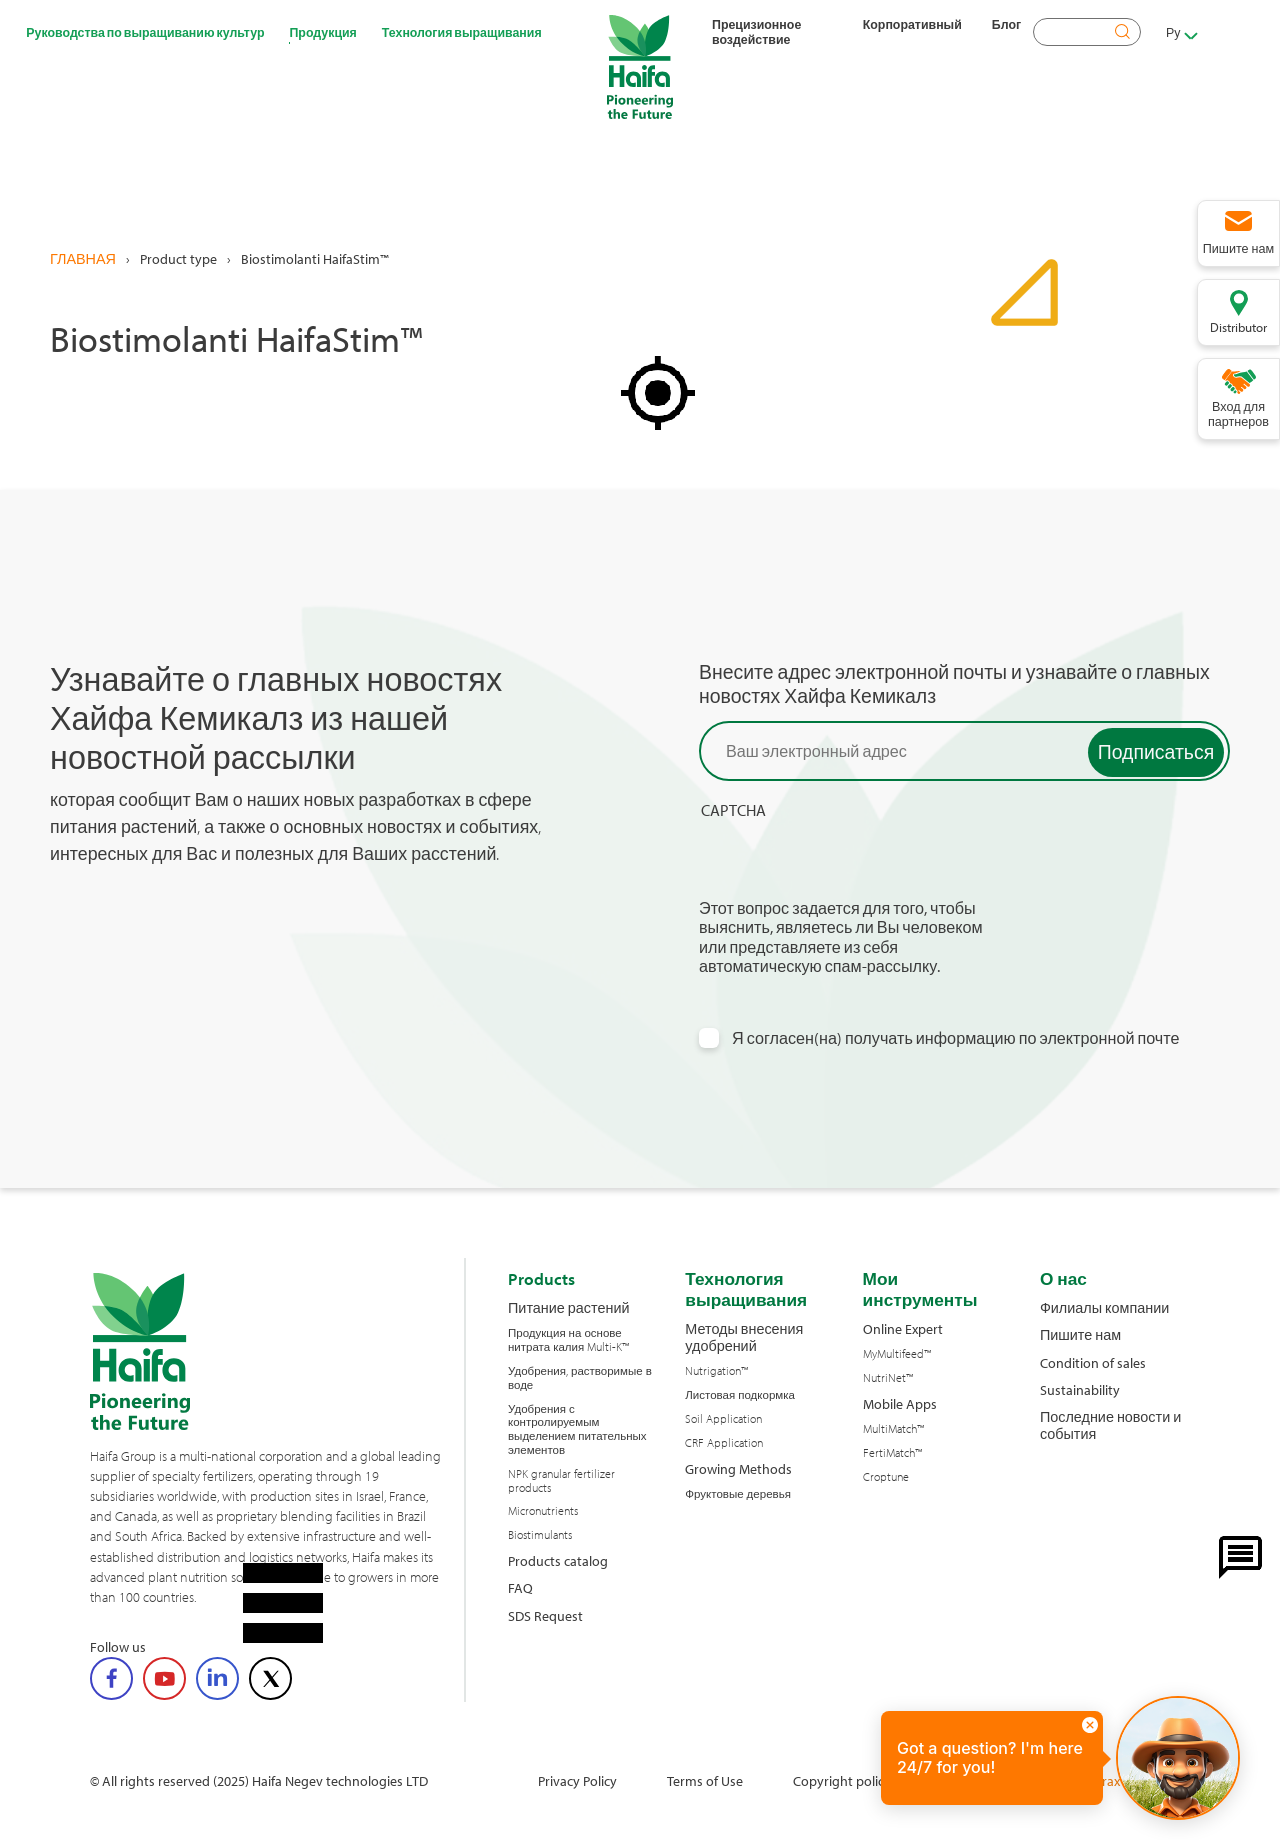  What do you see at coordinates (658, 393) in the screenshot?
I see `indicates GPS location is locked and active` at bounding box center [658, 393].